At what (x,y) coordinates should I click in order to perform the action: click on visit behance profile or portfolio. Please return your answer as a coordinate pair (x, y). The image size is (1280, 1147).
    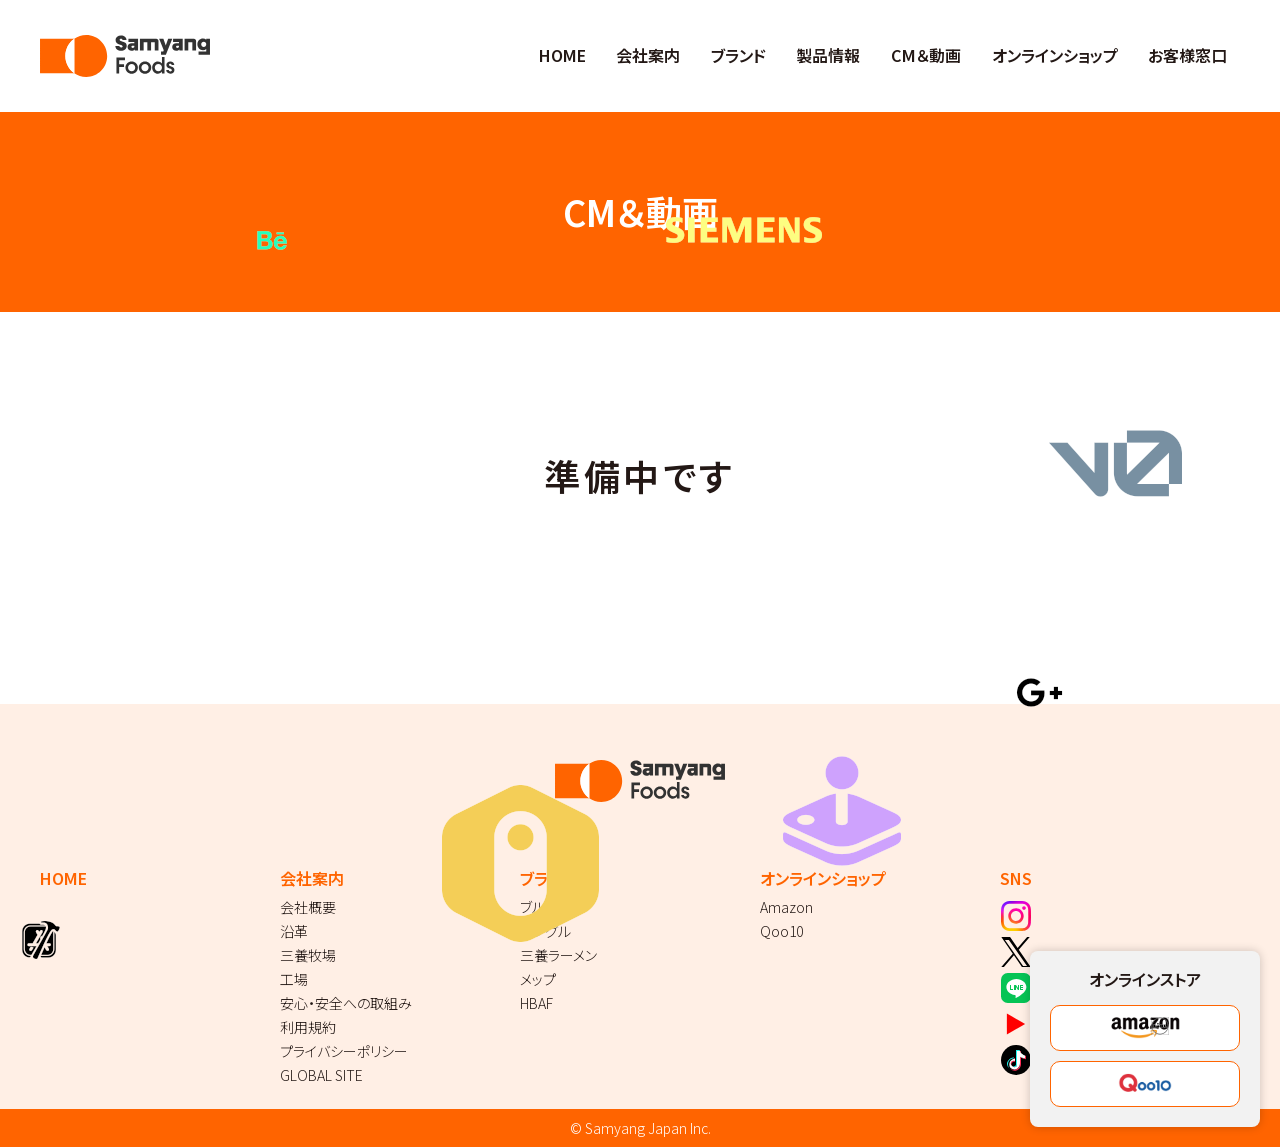
    Looking at the image, I should click on (272, 240).